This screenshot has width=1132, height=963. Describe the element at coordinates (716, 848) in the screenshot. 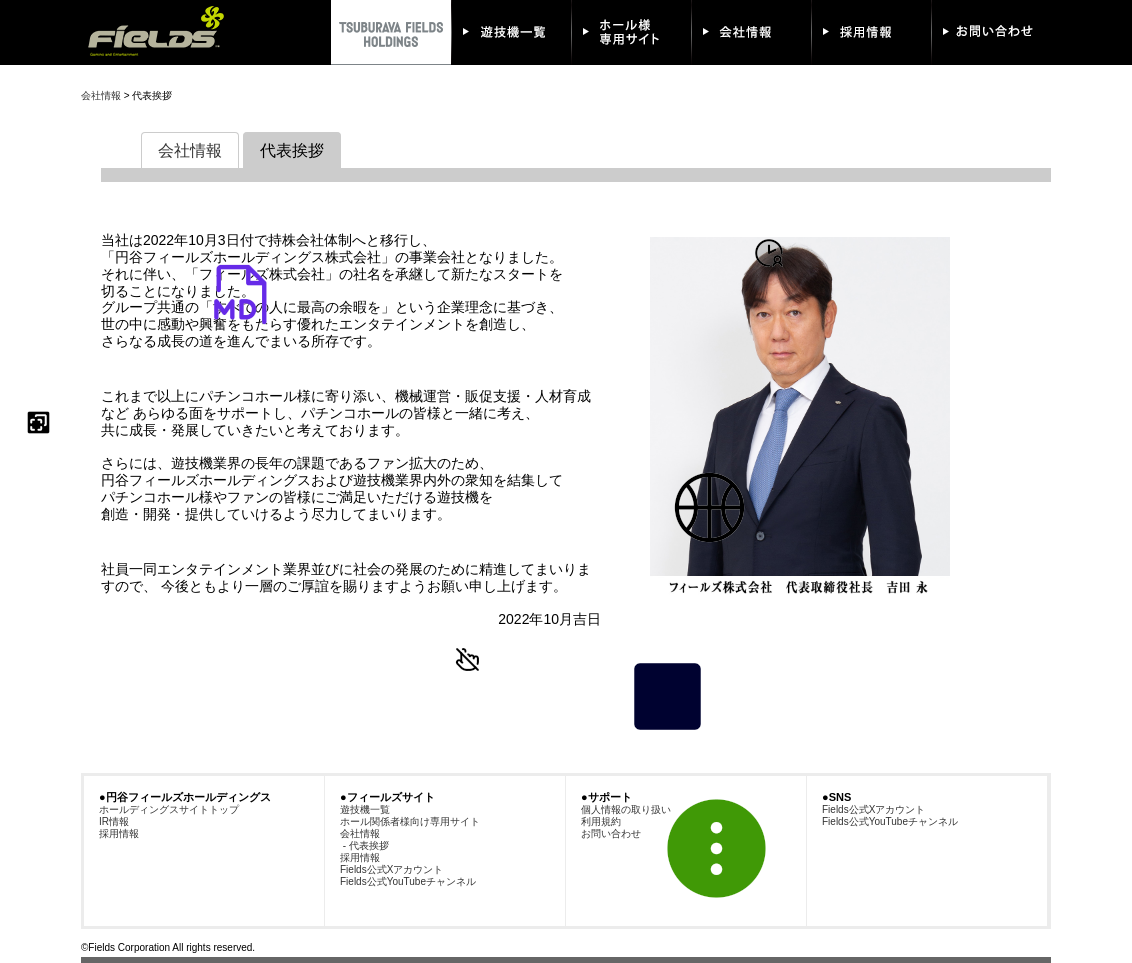

I see `open more options menu` at that location.